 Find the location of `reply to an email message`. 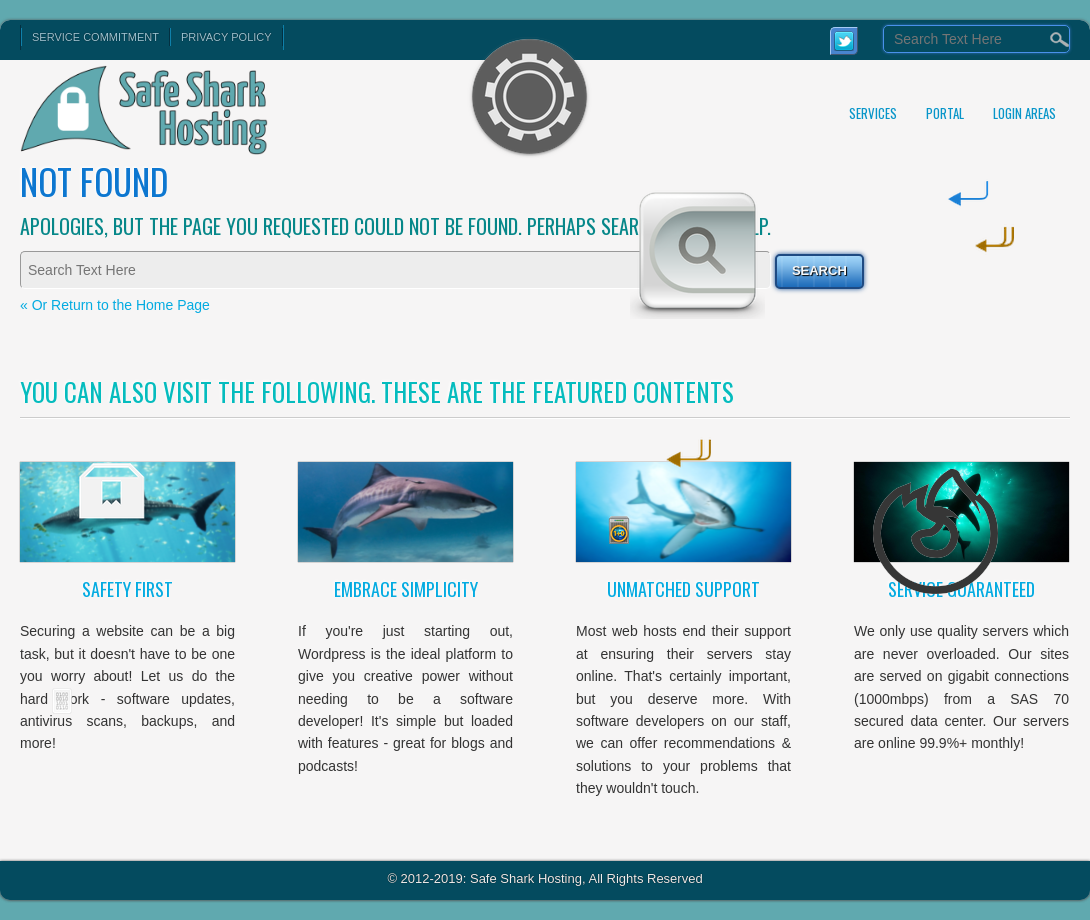

reply to an email message is located at coordinates (967, 190).